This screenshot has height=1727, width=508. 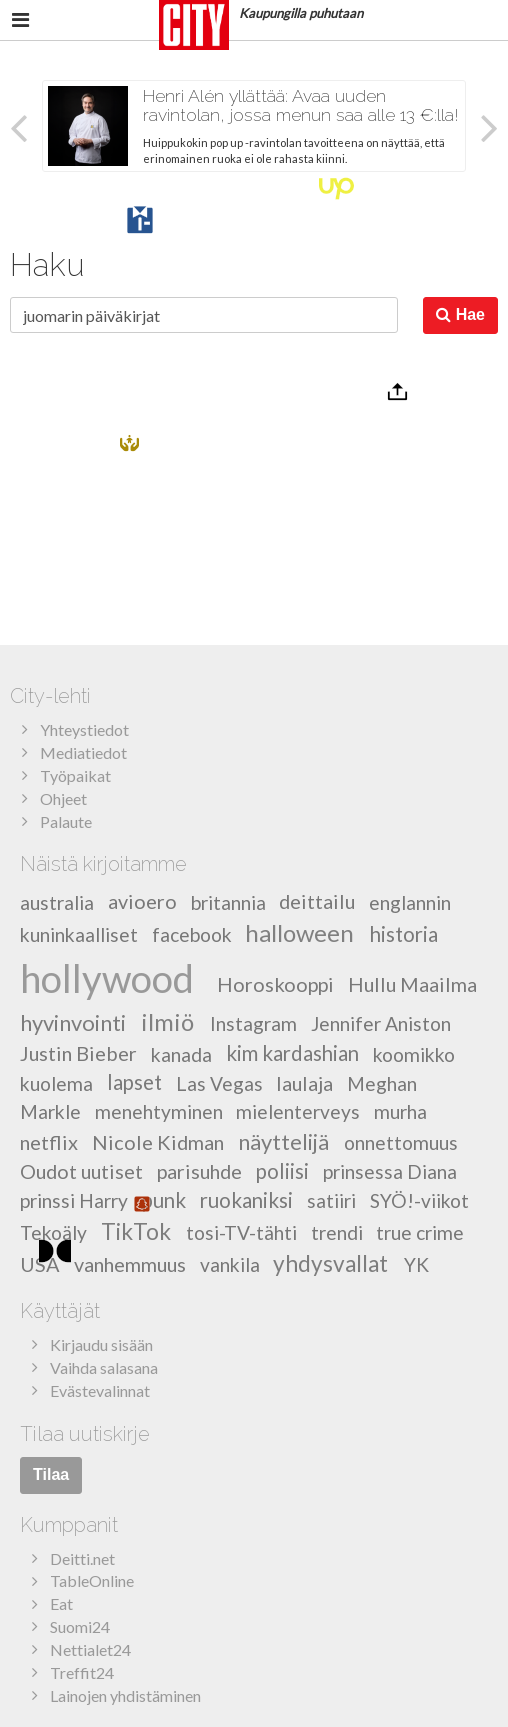 What do you see at coordinates (397, 391) in the screenshot?
I see `upload a file or document` at bounding box center [397, 391].